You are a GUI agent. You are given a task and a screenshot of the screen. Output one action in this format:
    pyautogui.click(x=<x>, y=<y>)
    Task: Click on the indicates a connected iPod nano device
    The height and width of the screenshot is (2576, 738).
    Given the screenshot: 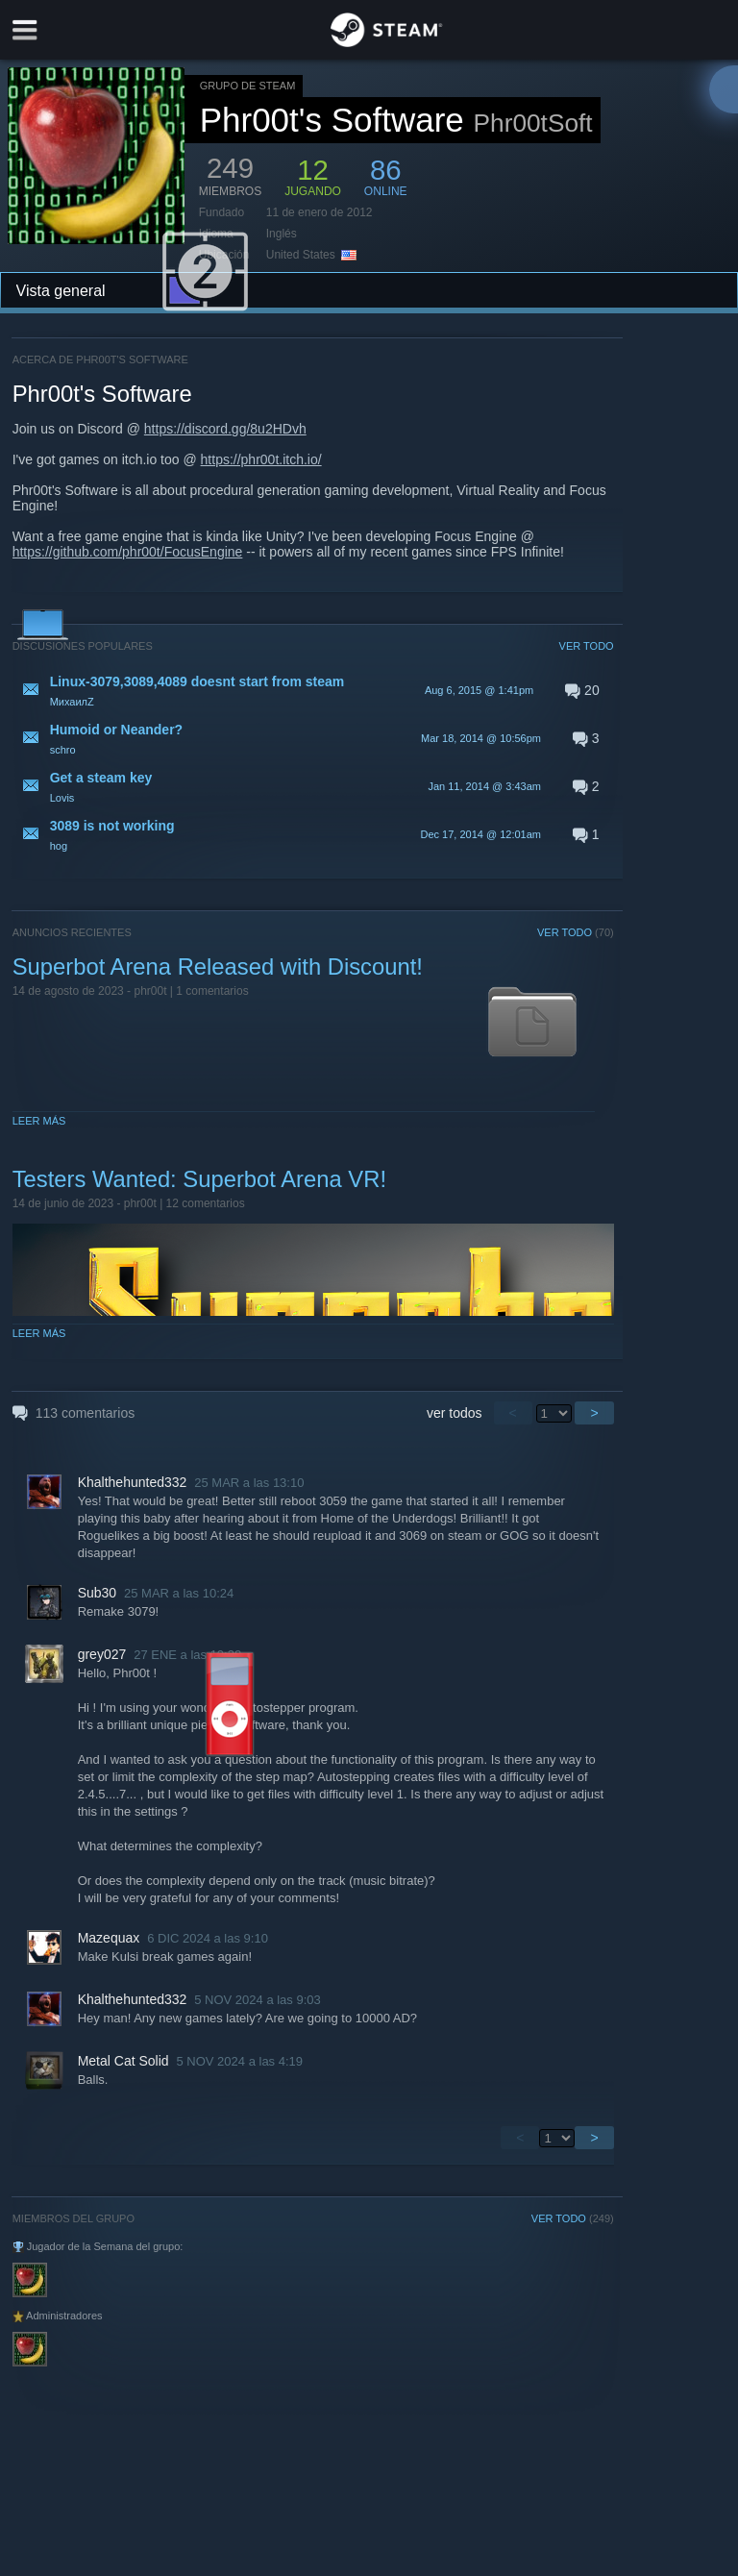 What is the action you would take?
    pyautogui.click(x=230, y=1704)
    